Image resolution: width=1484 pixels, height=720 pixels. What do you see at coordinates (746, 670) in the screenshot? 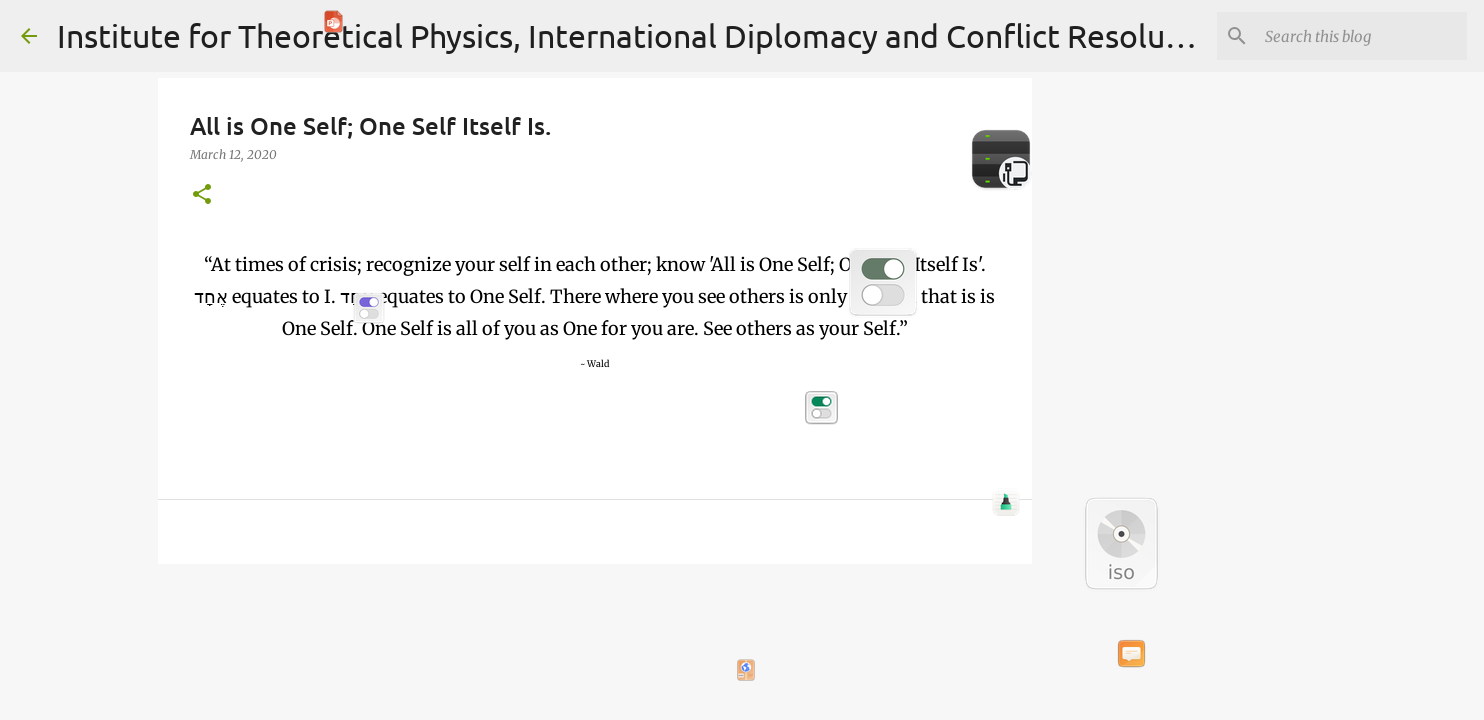
I see `updating package cache from remote repositories` at bounding box center [746, 670].